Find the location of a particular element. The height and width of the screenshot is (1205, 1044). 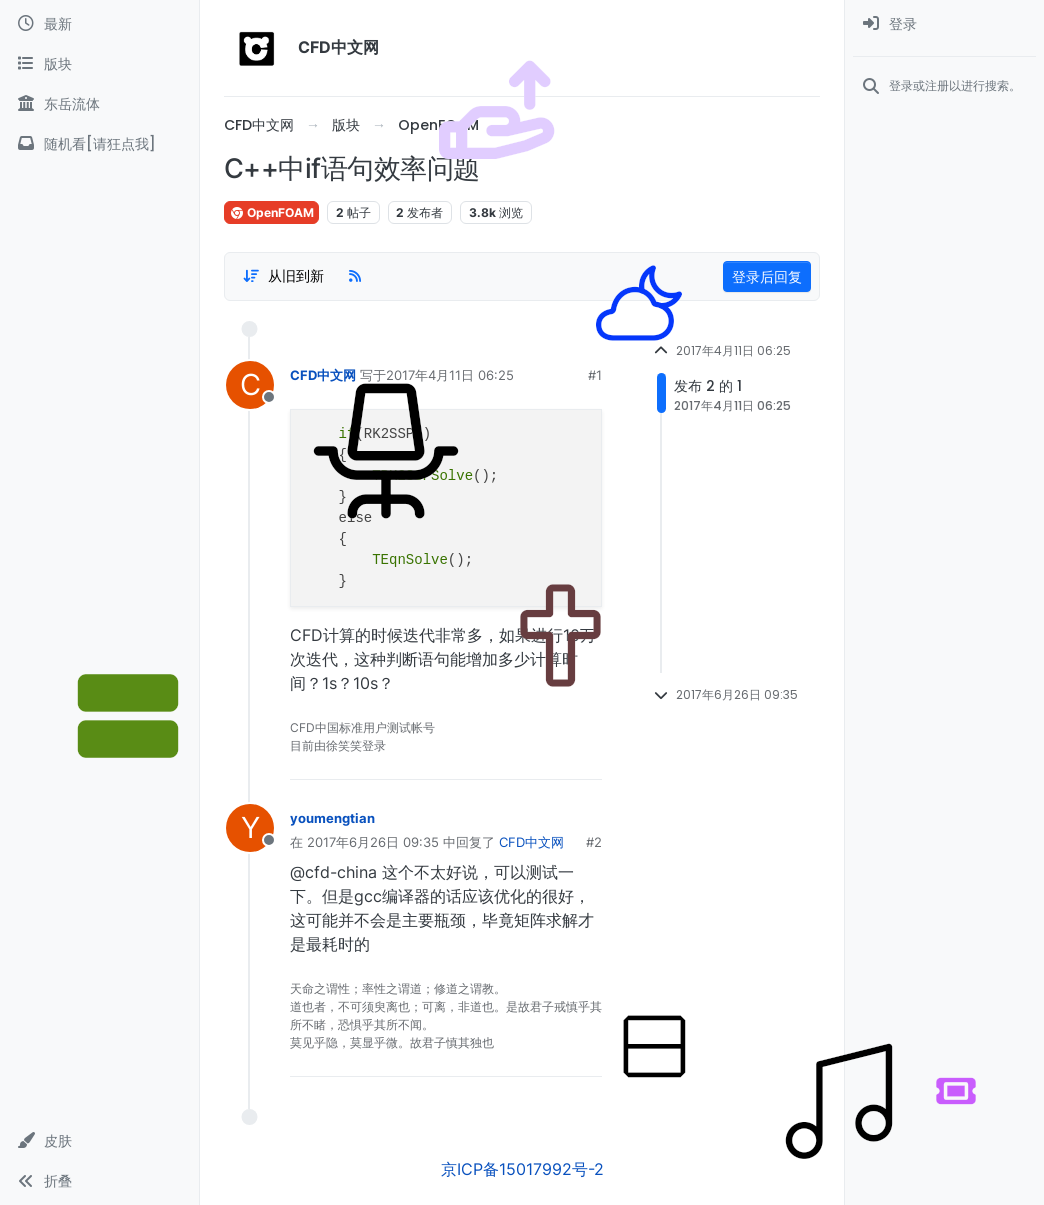

split editor view horizontally is located at coordinates (652, 1044).